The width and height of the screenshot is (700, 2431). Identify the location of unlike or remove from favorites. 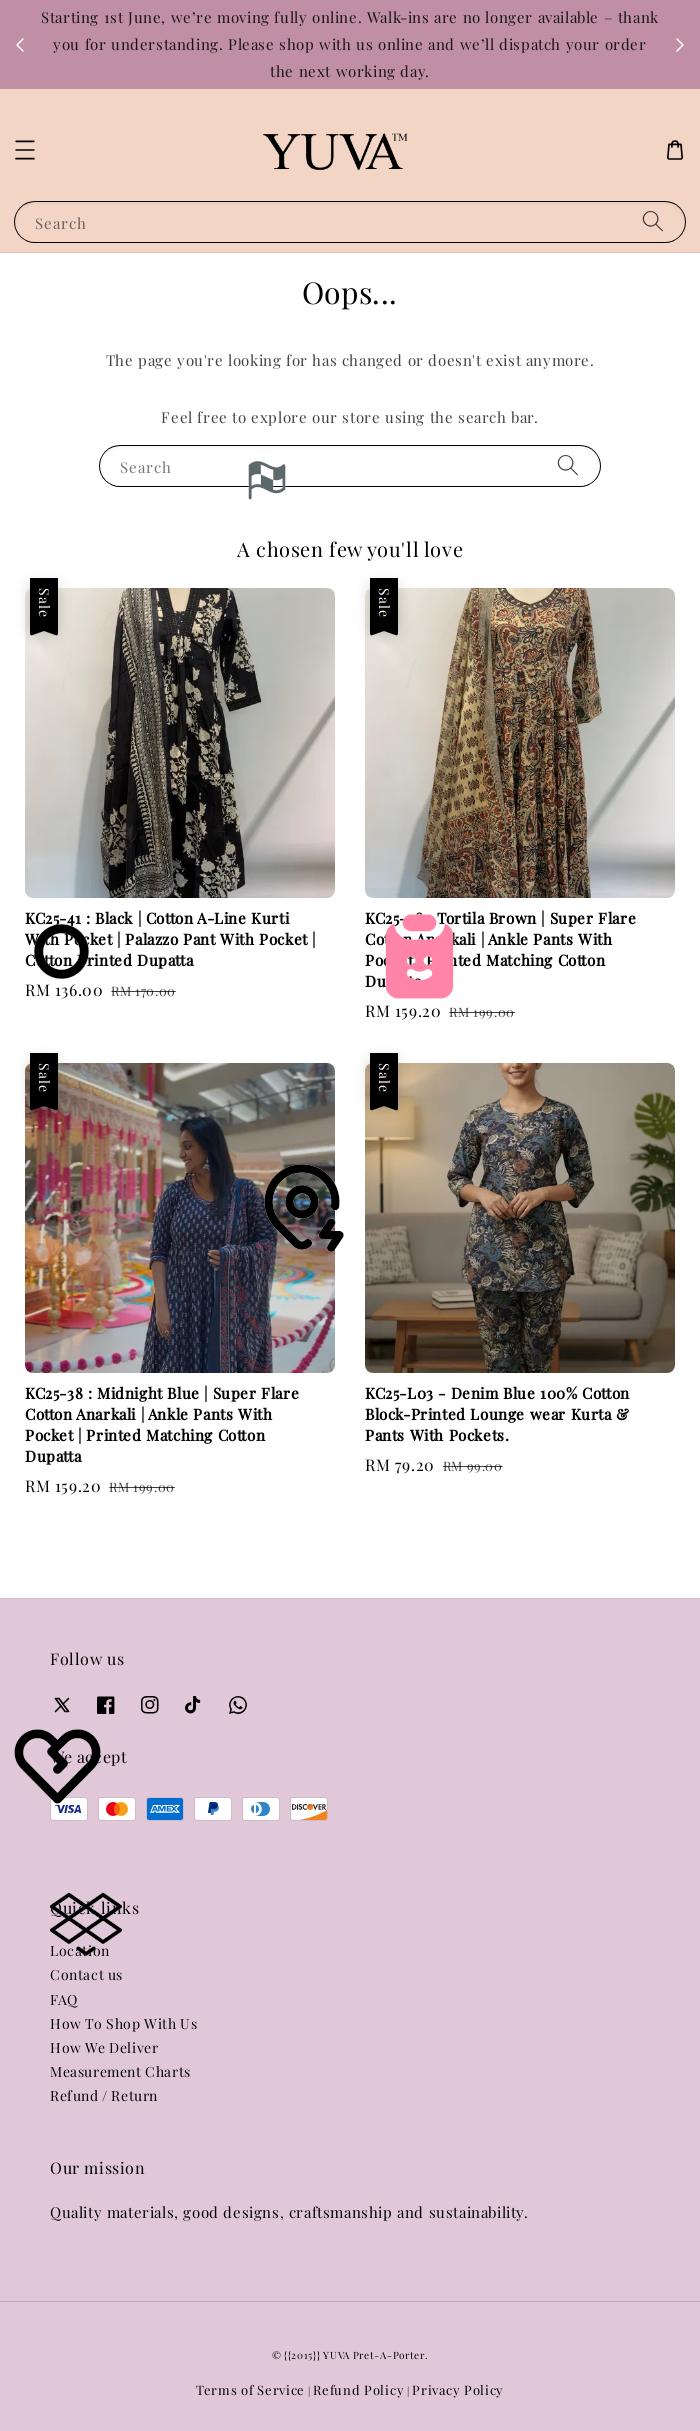
(57, 1763).